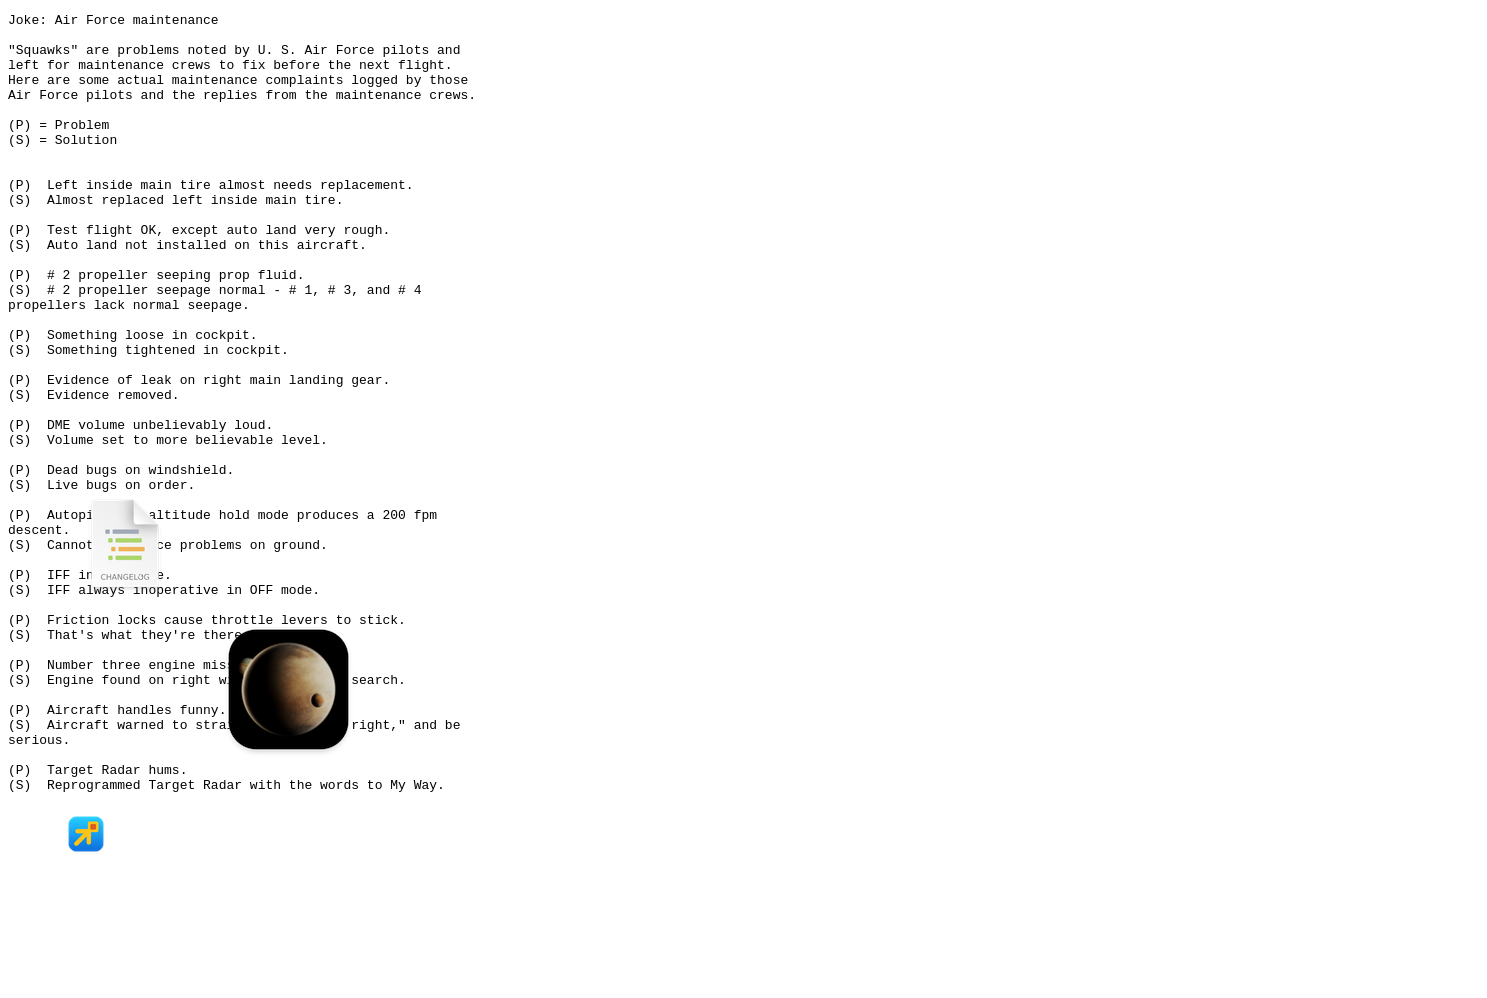 This screenshot has height=998, width=1487. I want to click on changelog text file, so click(125, 545).